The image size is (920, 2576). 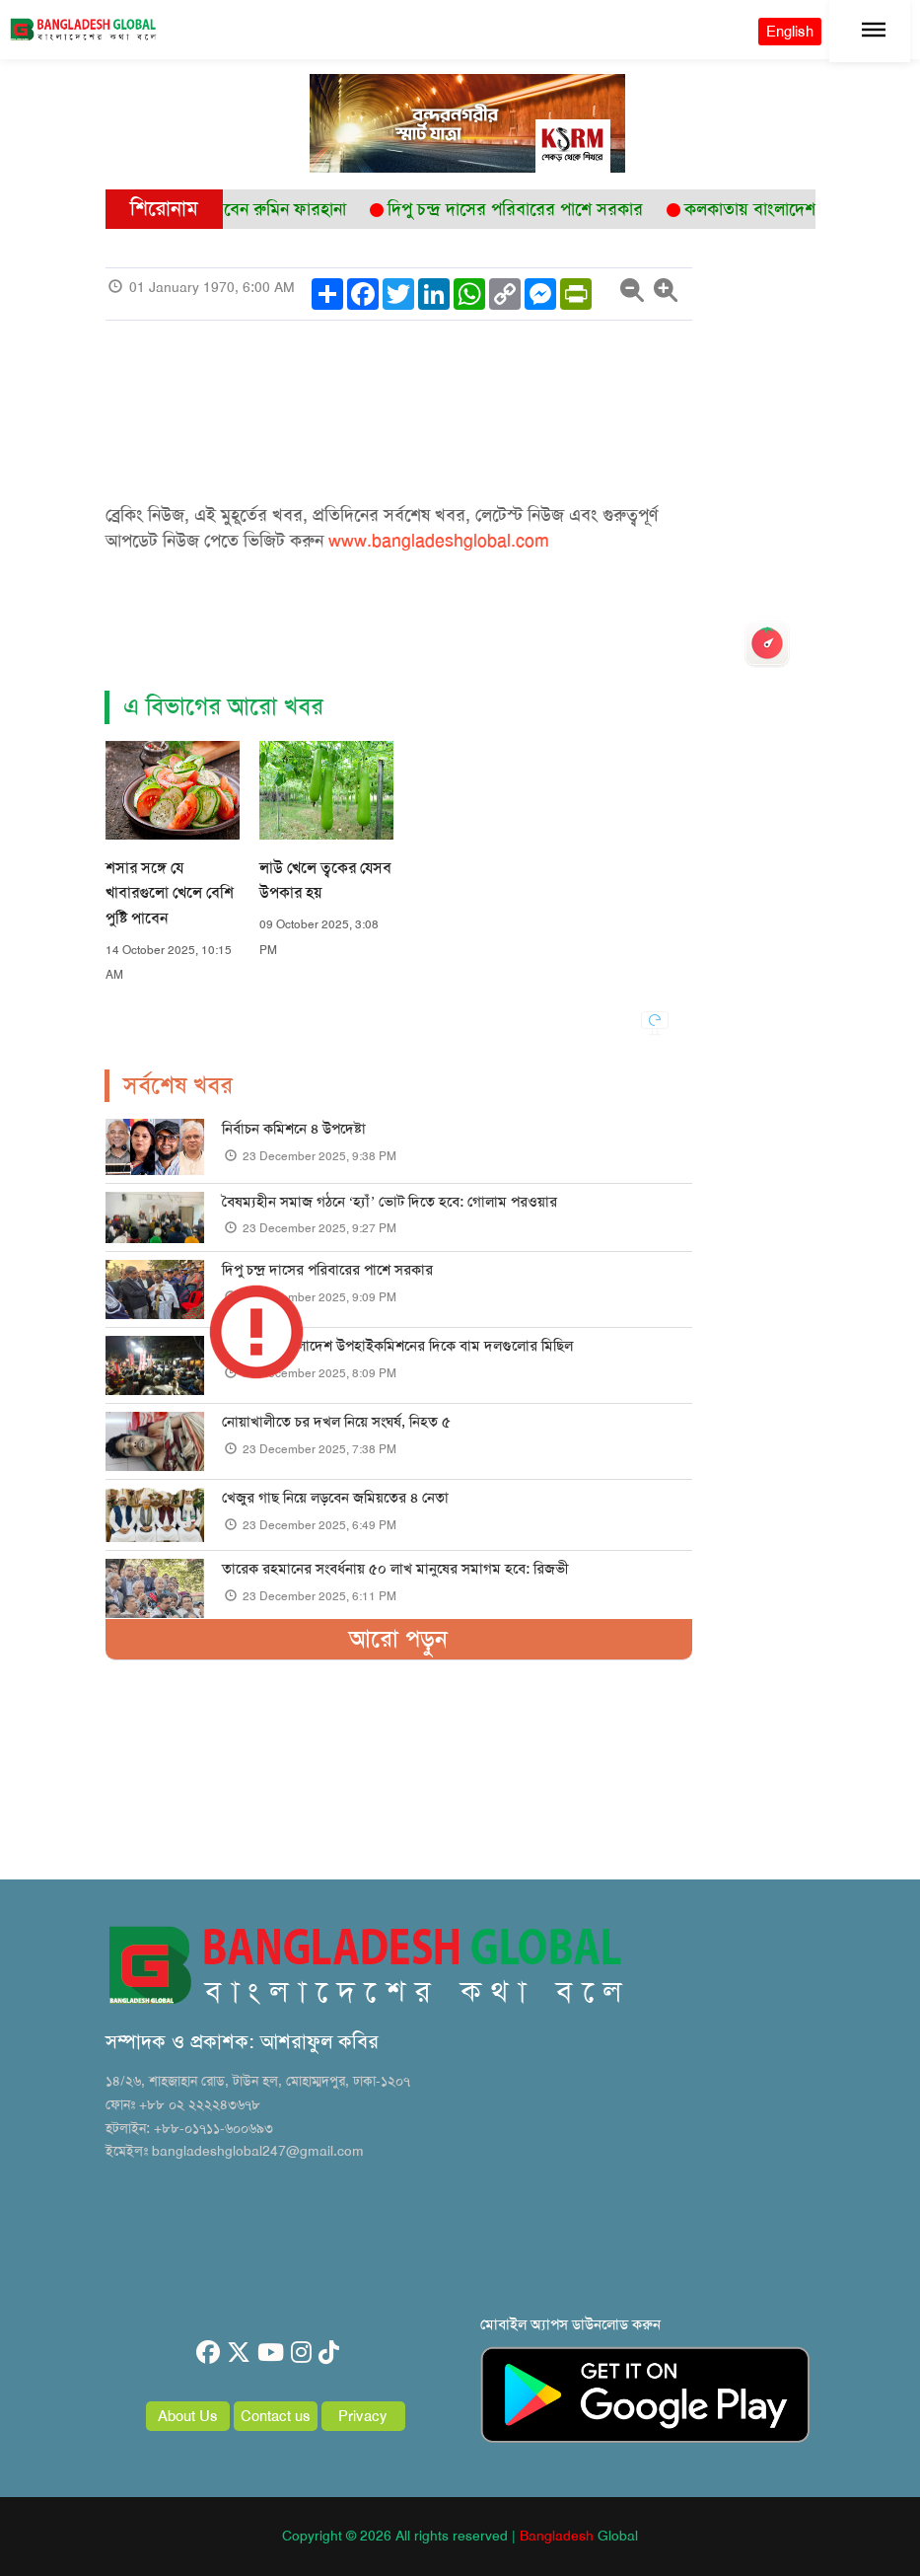 What do you see at coordinates (256, 1332) in the screenshot?
I see `indicates important or critical status` at bounding box center [256, 1332].